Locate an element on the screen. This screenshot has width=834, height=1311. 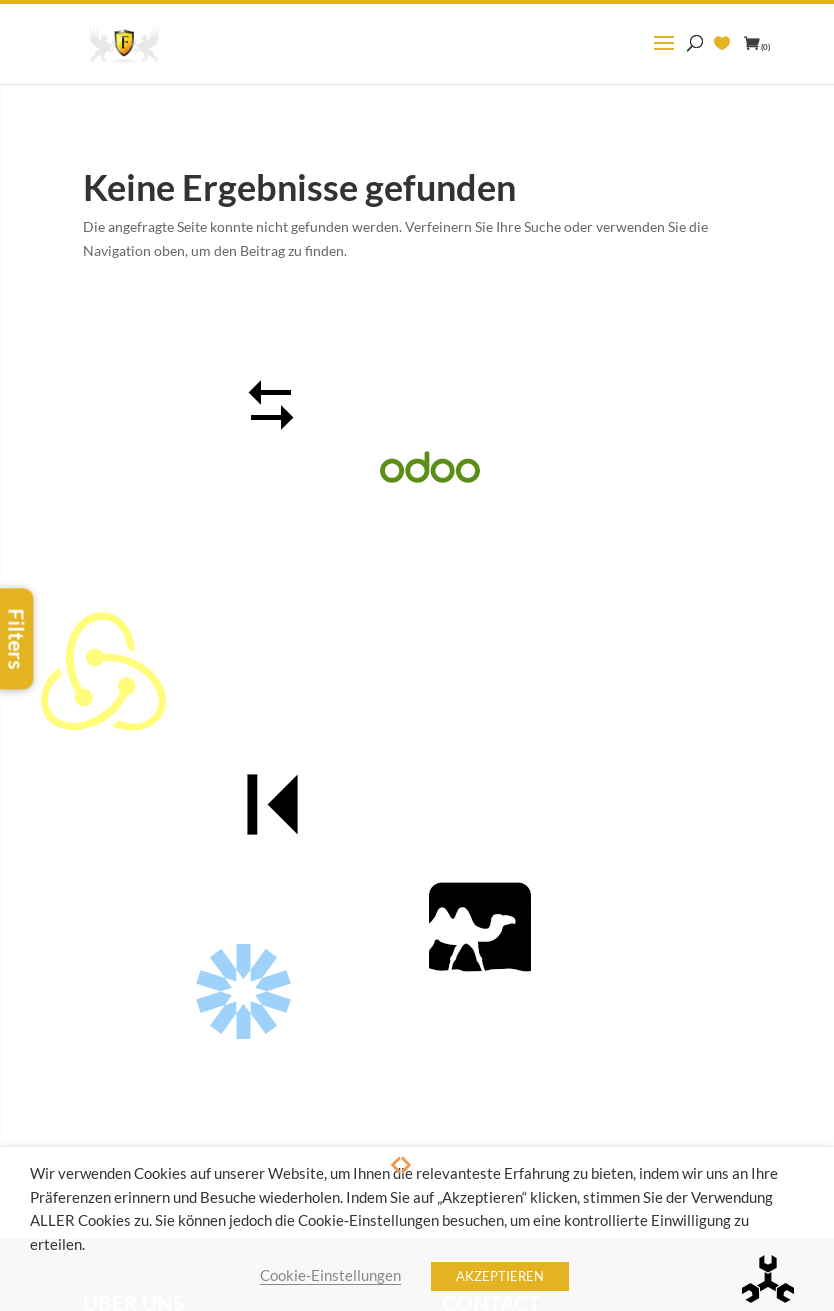
switch or swap between two items is located at coordinates (271, 405).